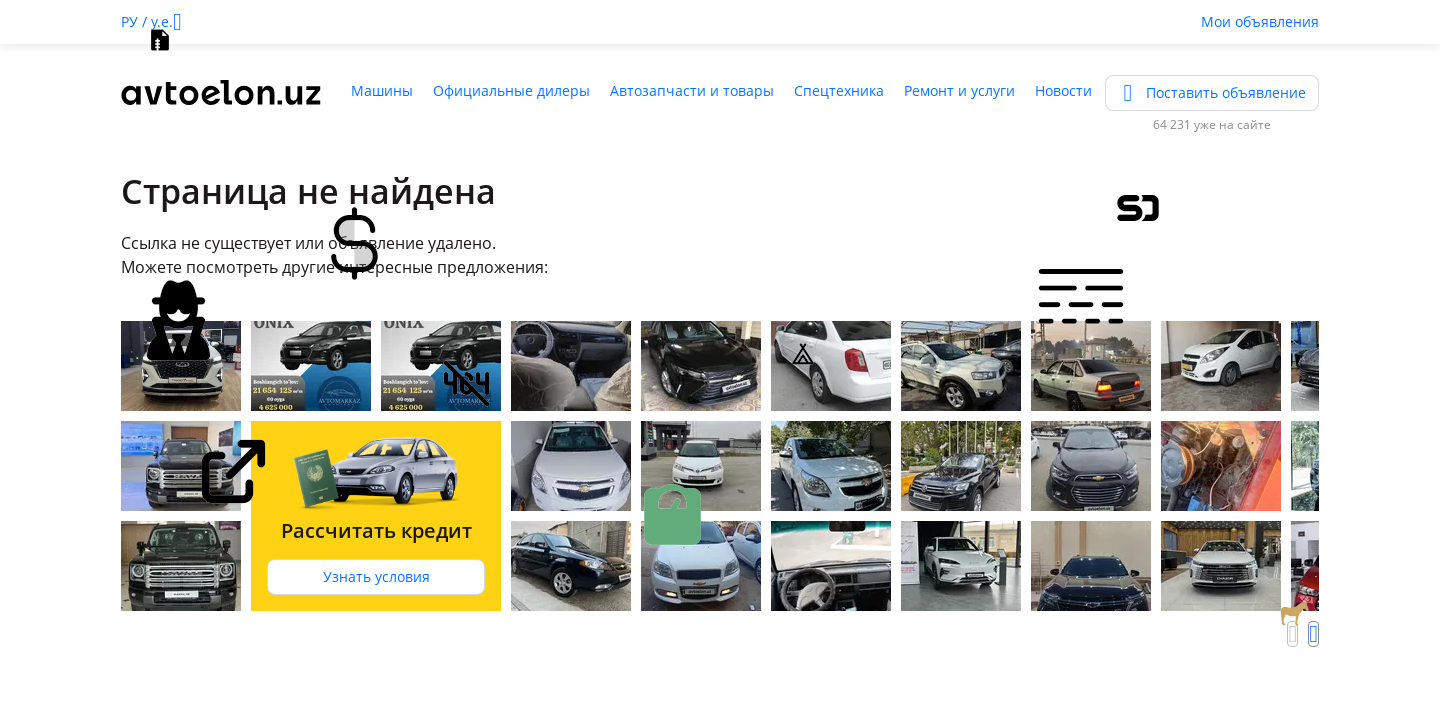  I want to click on speaker deck logo, so click(1138, 208).